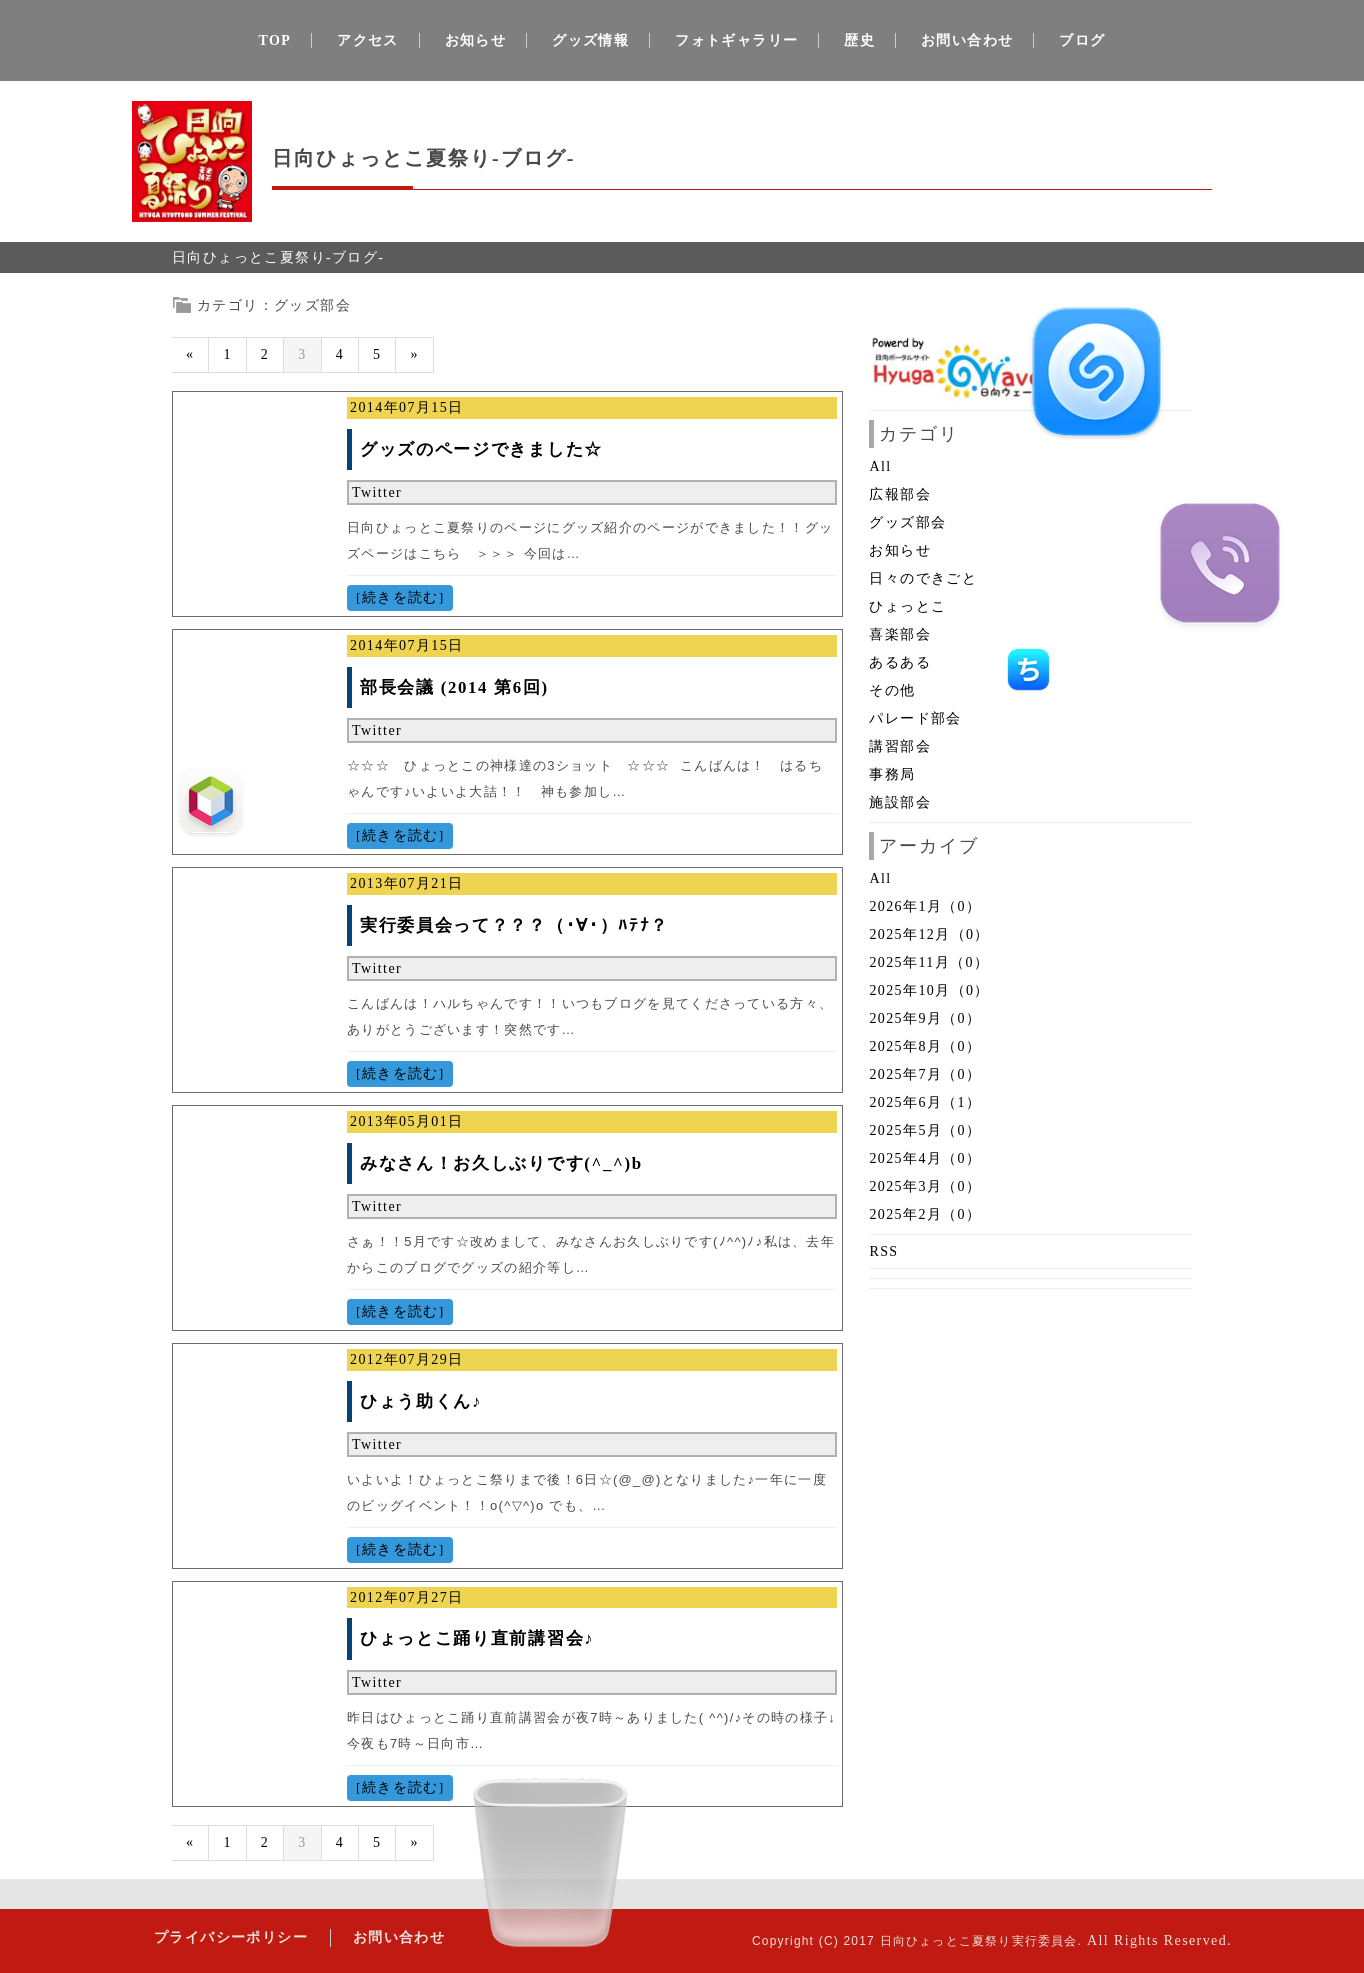 The width and height of the screenshot is (1364, 1973). Describe the element at coordinates (550, 1860) in the screenshot. I see `empty trash bin with no items to delete` at that location.